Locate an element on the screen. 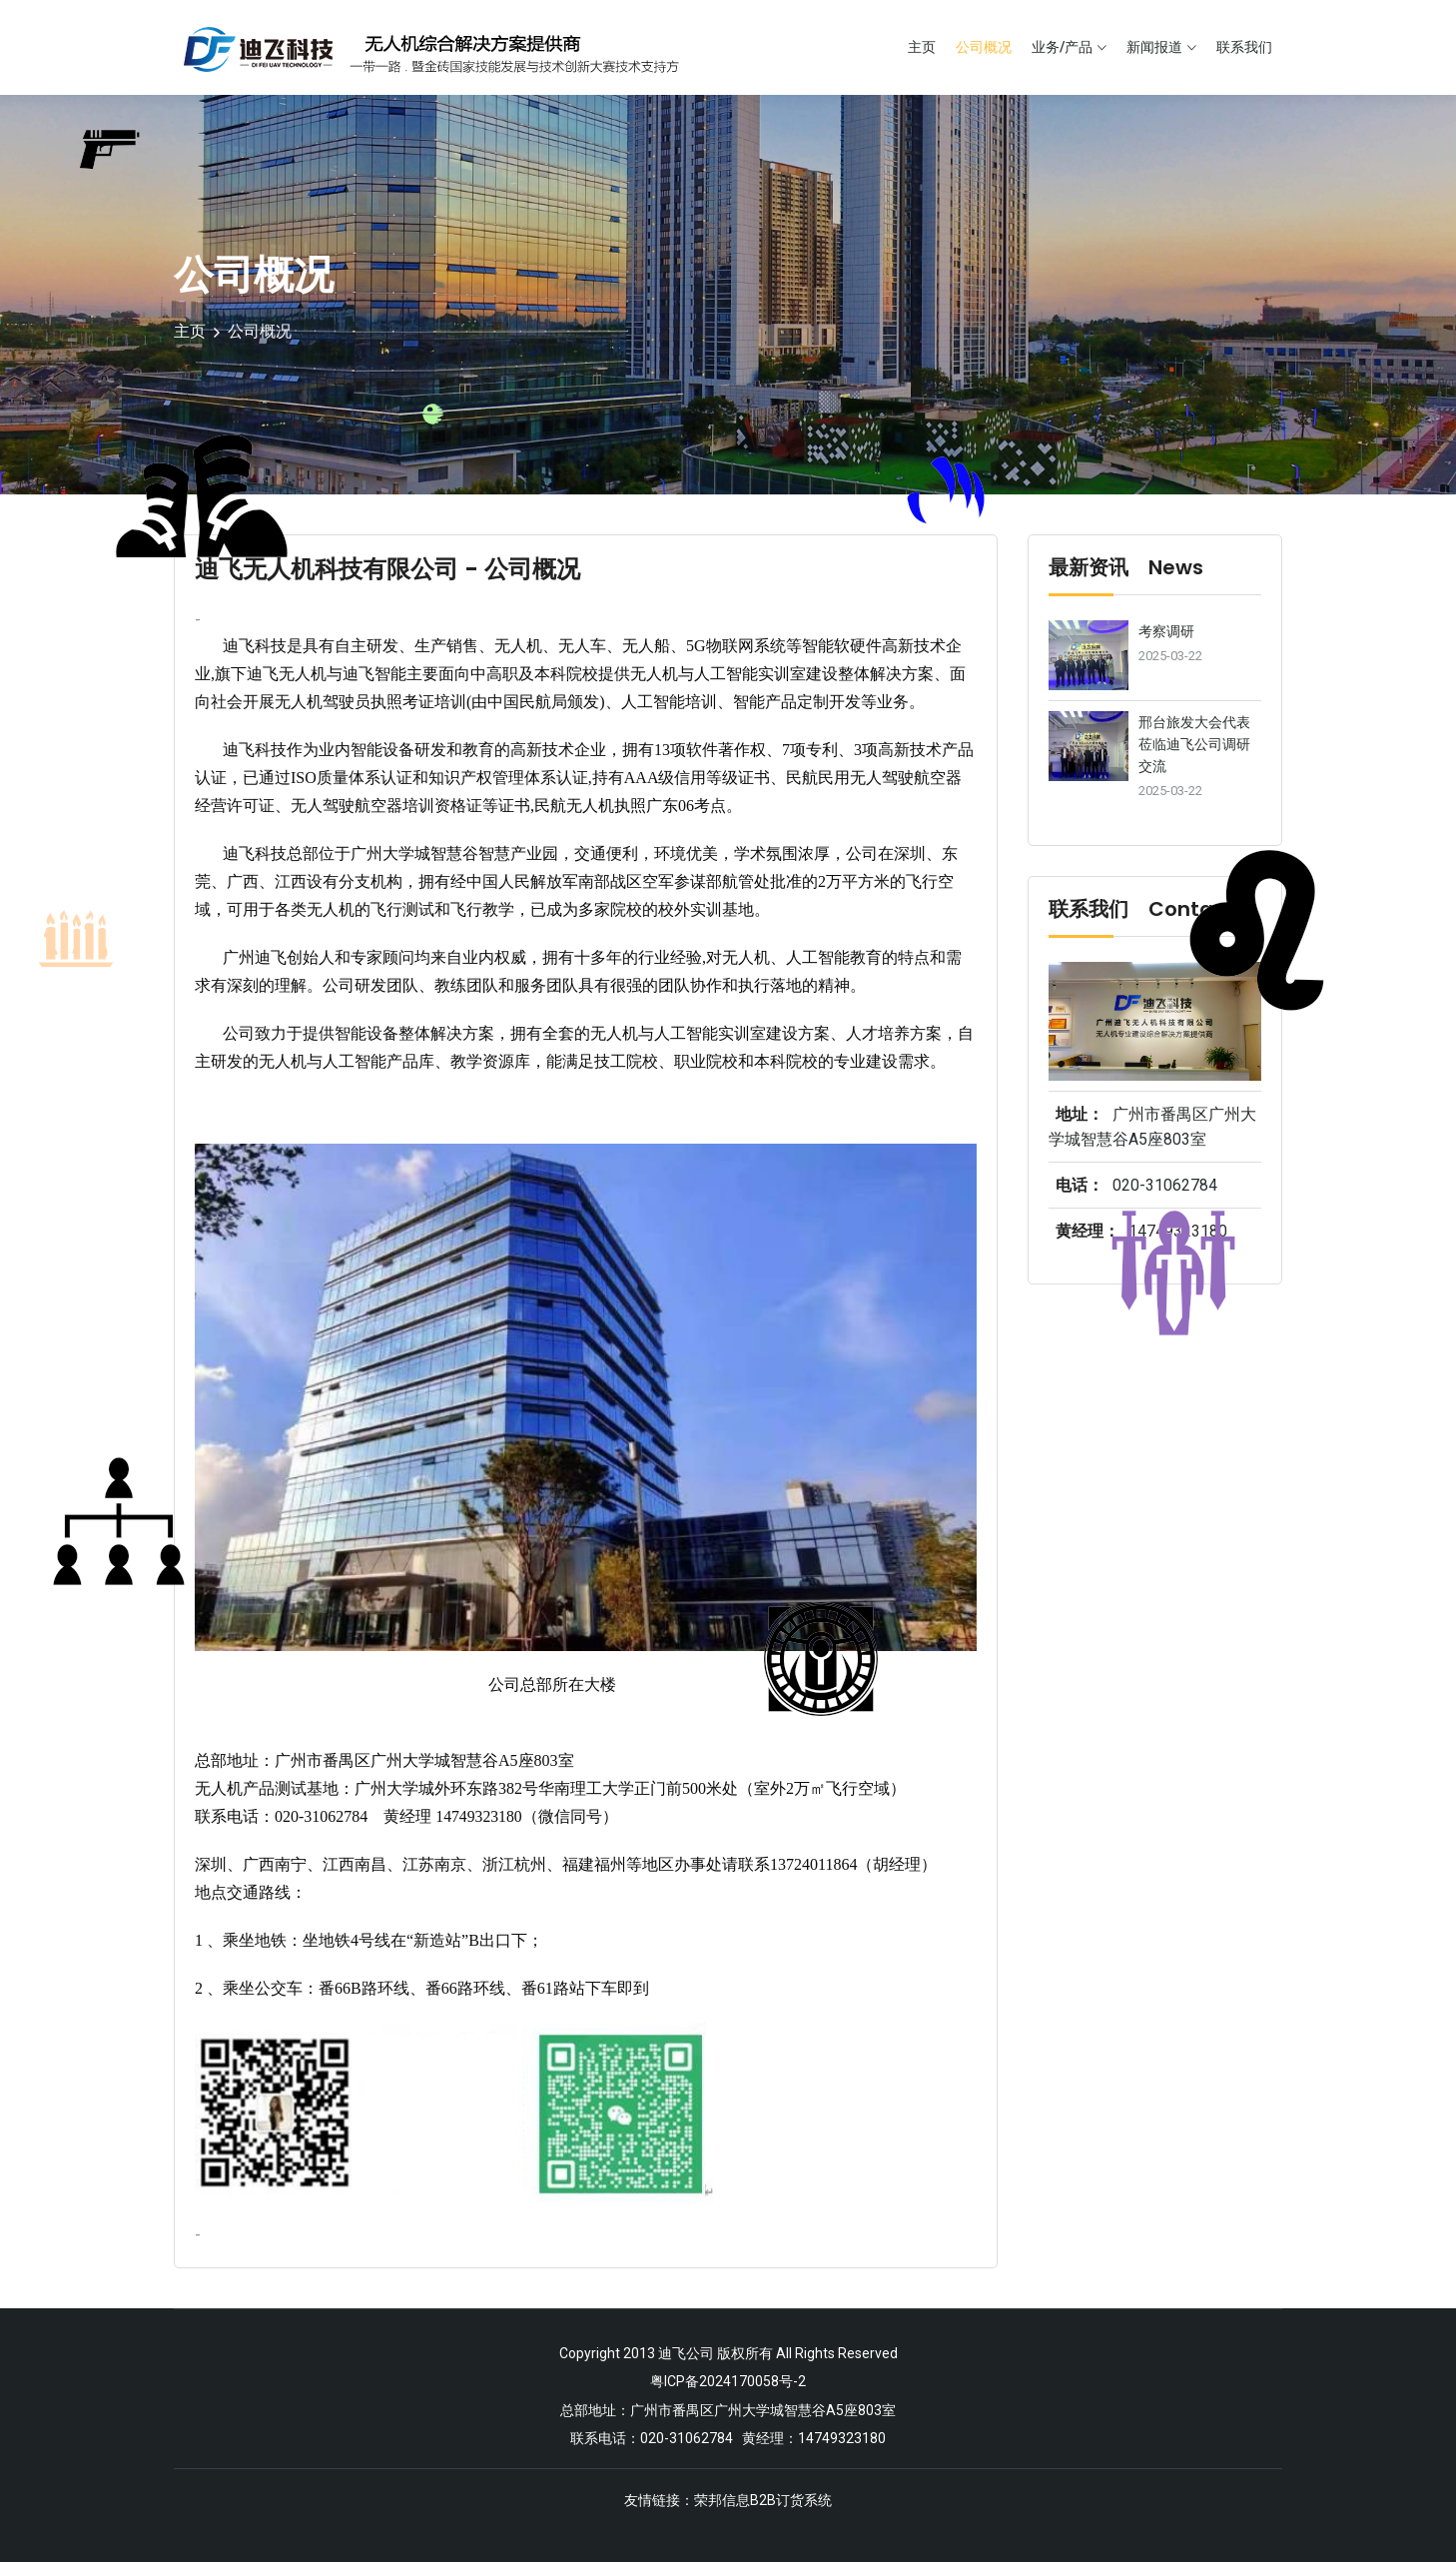  represents the leo zodiac sign is located at coordinates (1257, 930).